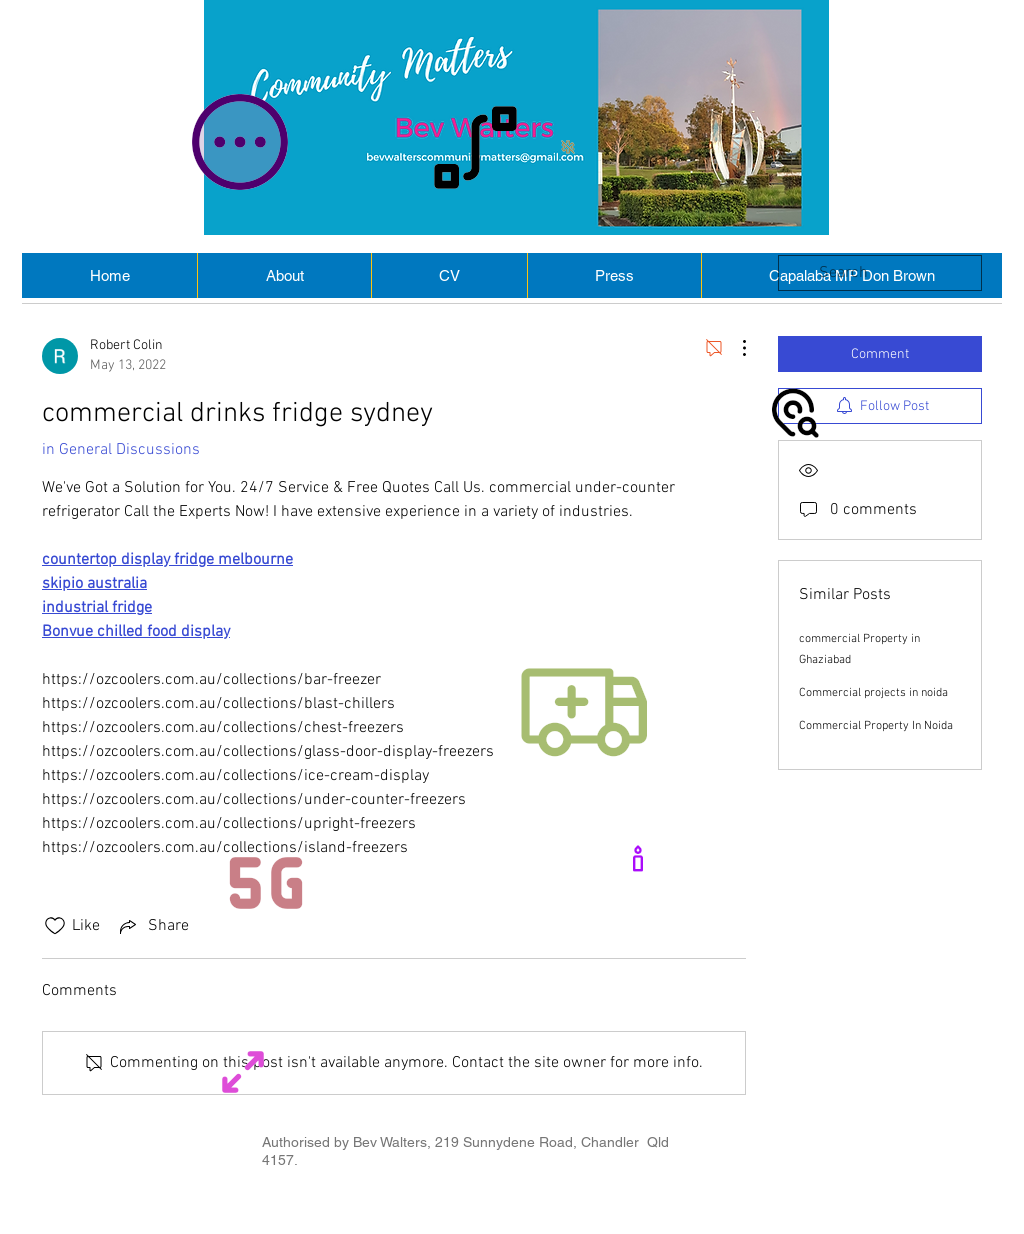  Describe the element at coordinates (580, 706) in the screenshot. I see `access emergency medical services` at that location.